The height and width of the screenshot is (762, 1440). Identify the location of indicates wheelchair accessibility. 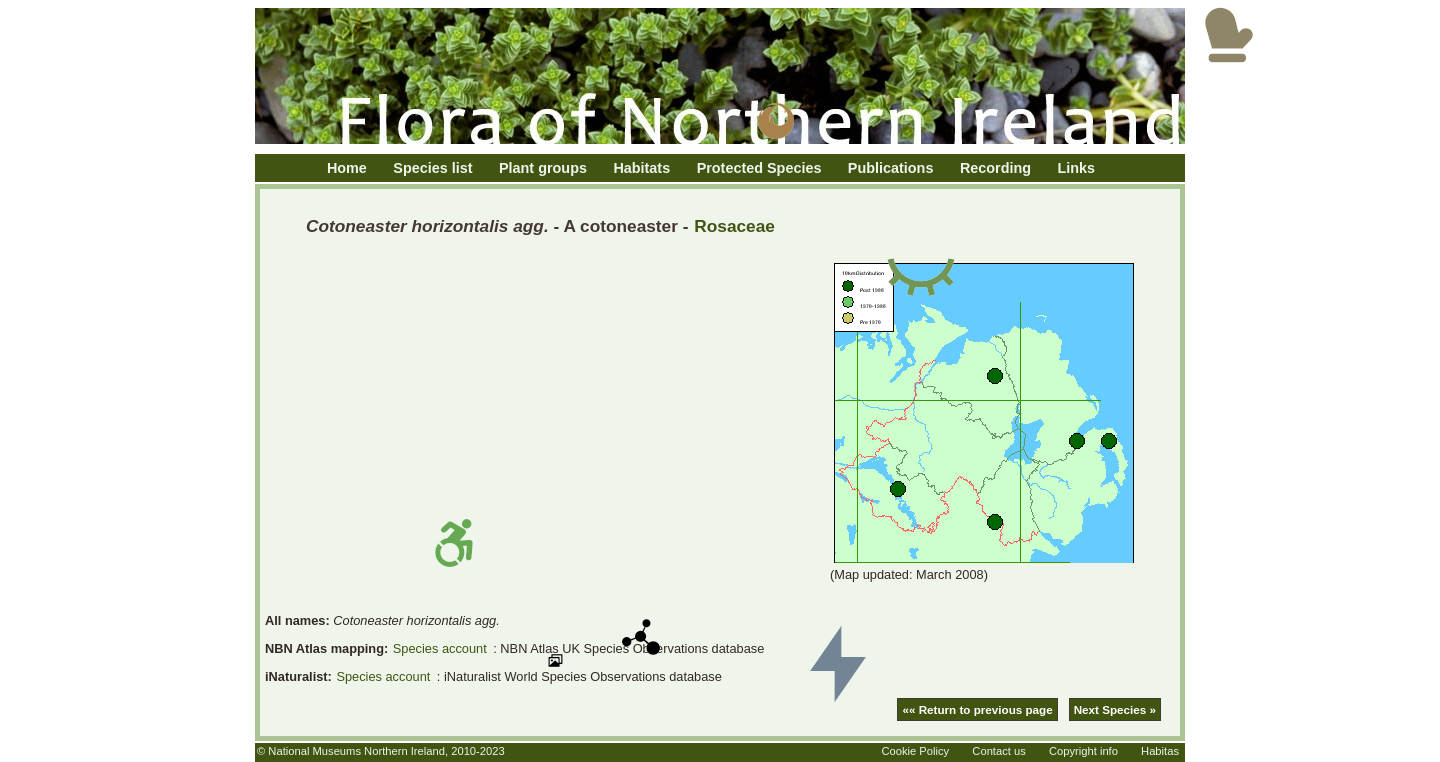
(454, 543).